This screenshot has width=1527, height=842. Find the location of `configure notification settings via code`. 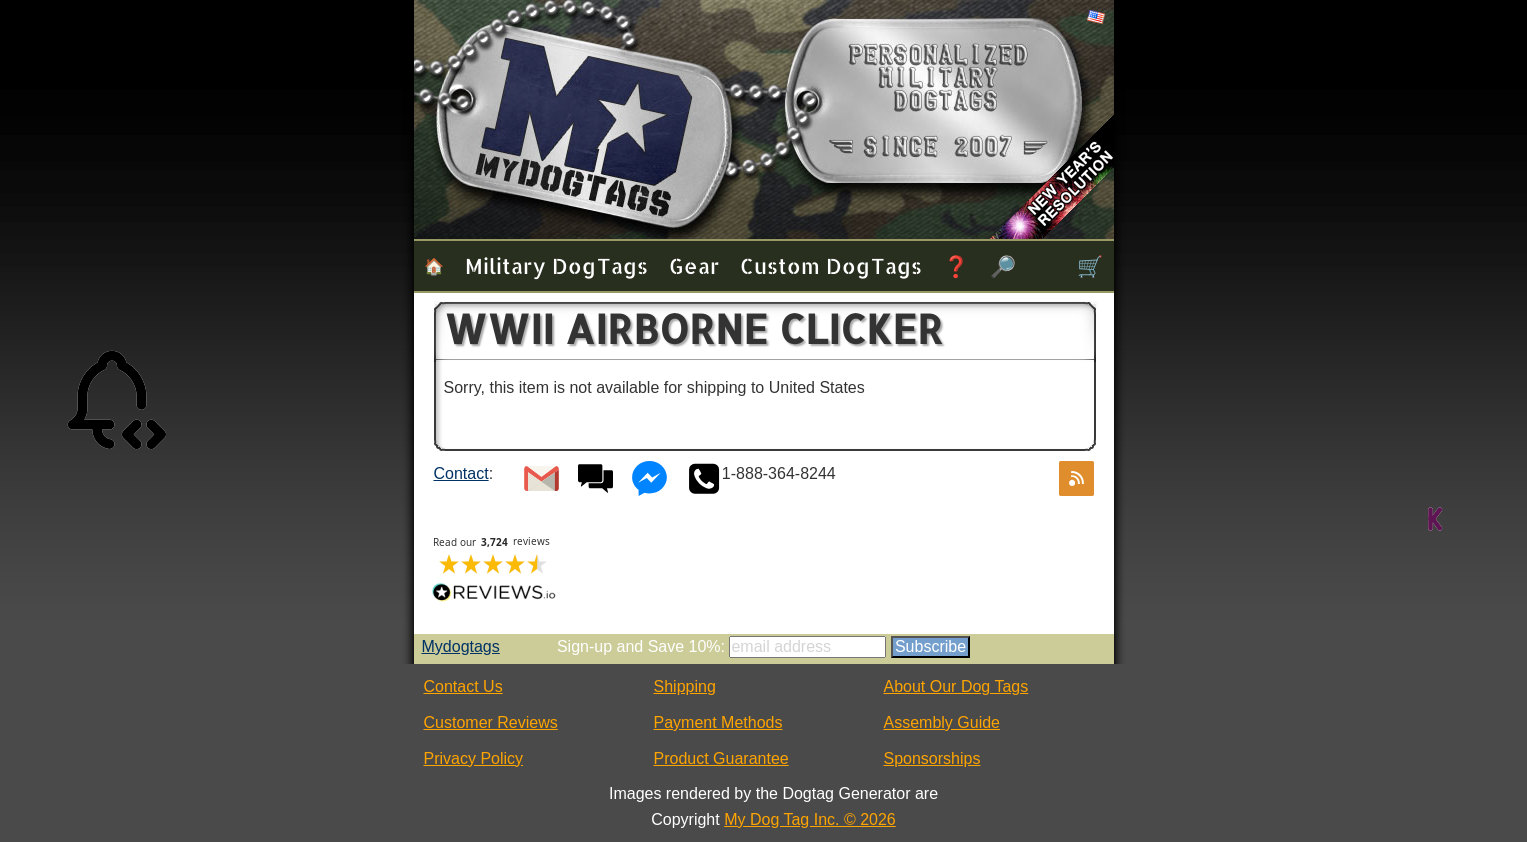

configure notification settings via code is located at coordinates (112, 400).